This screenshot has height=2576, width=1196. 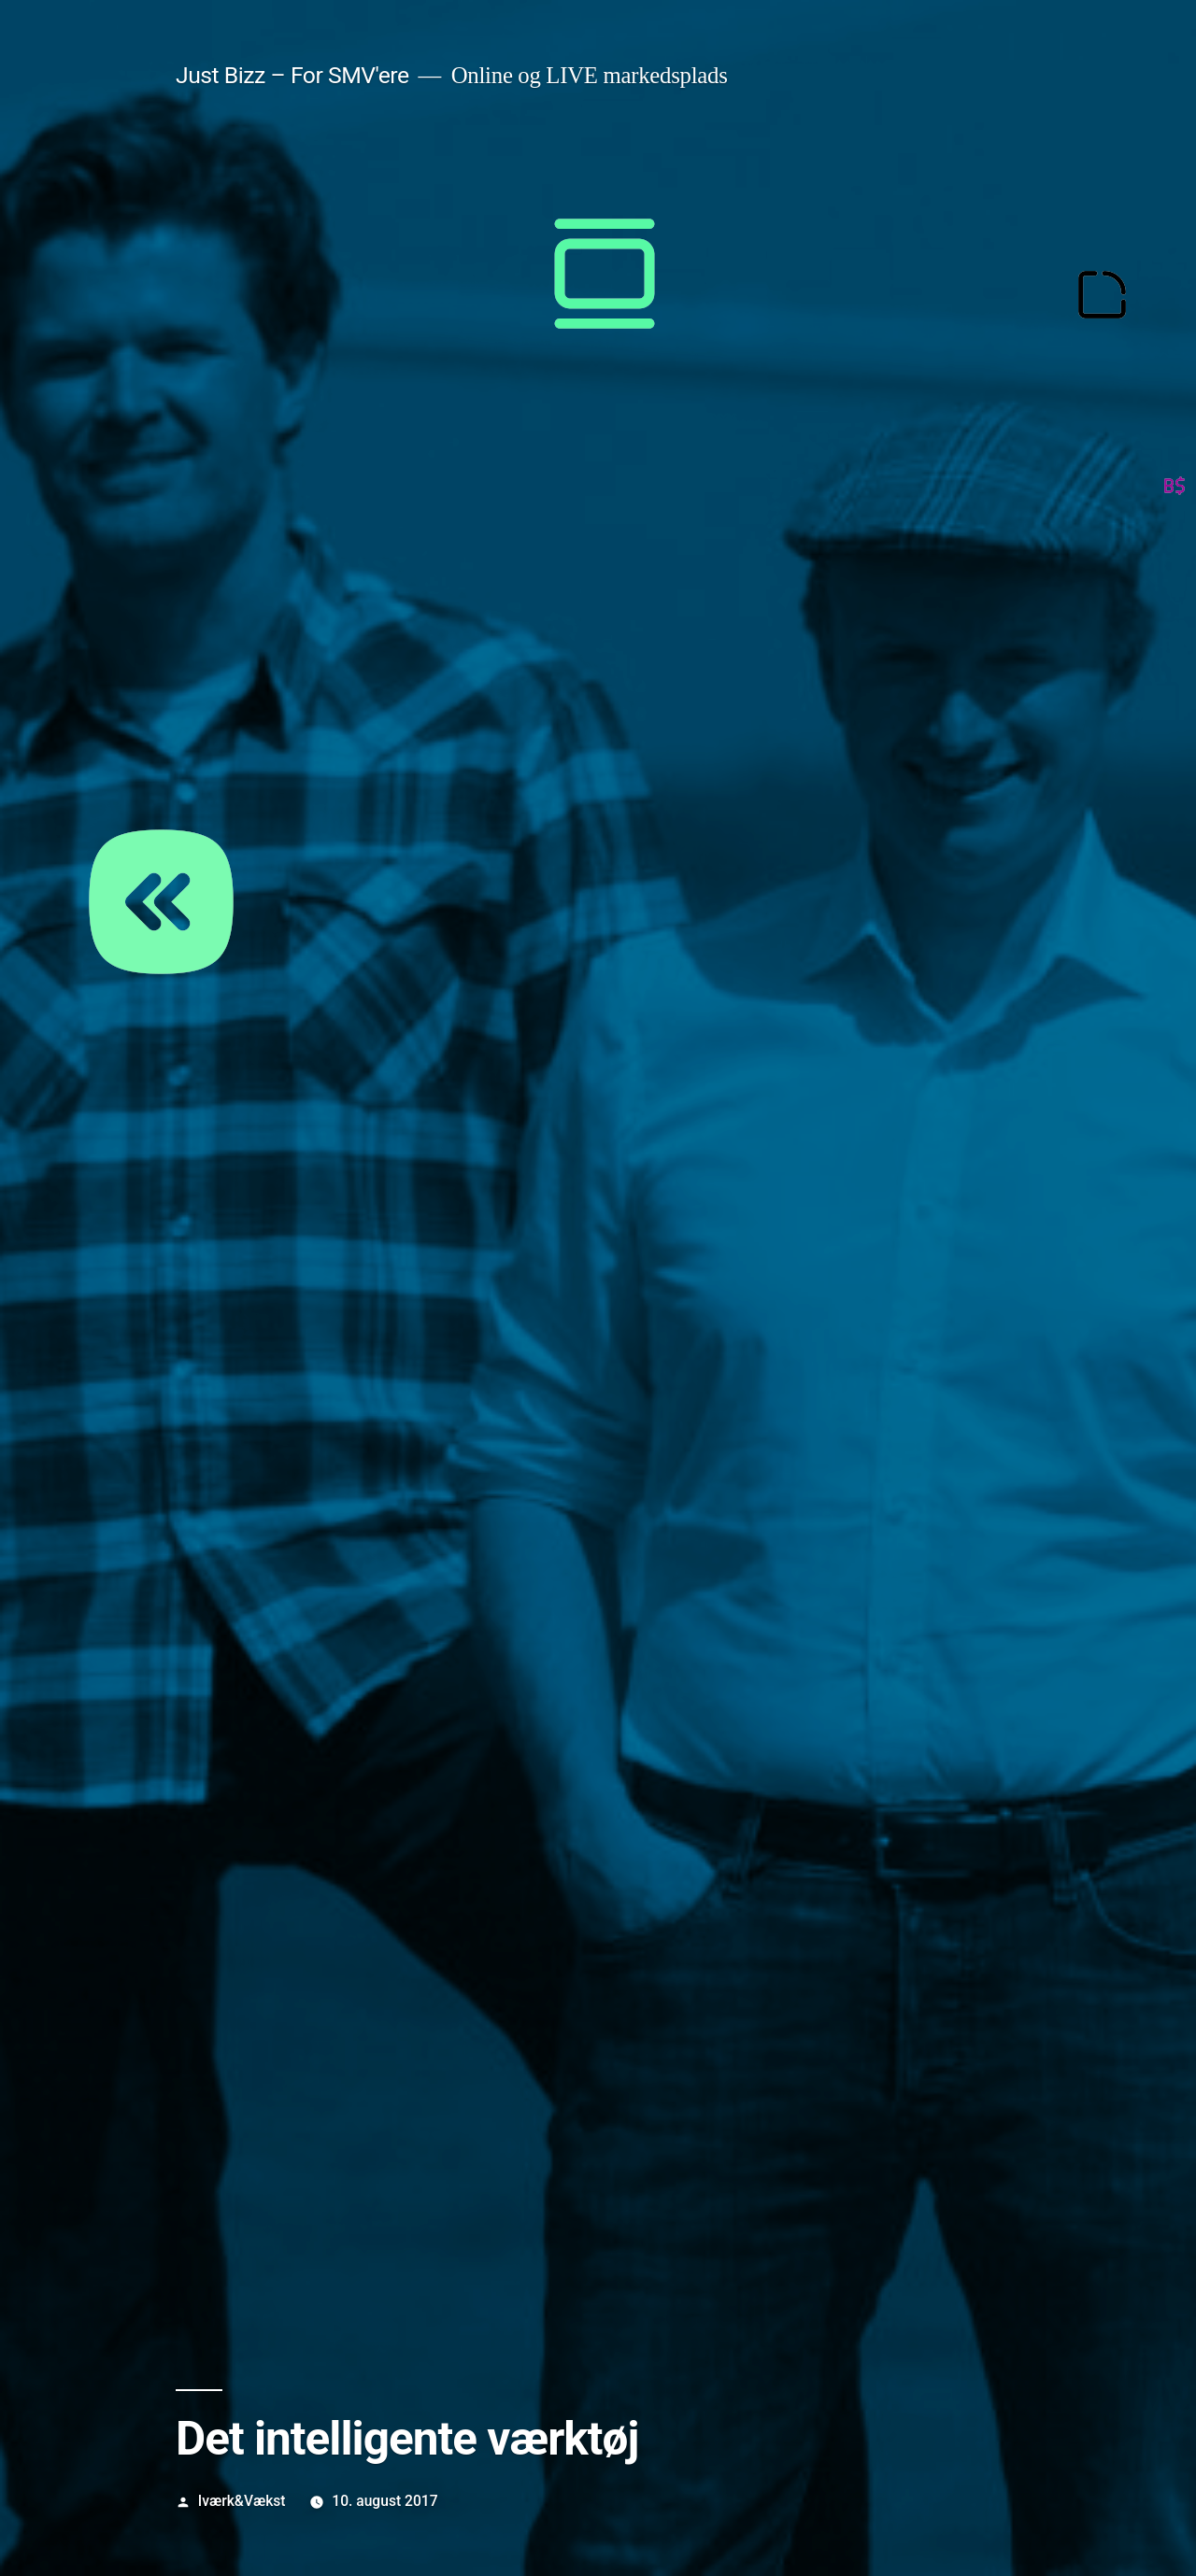 What do you see at coordinates (161, 901) in the screenshot?
I see `go back to the previous screen` at bounding box center [161, 901].